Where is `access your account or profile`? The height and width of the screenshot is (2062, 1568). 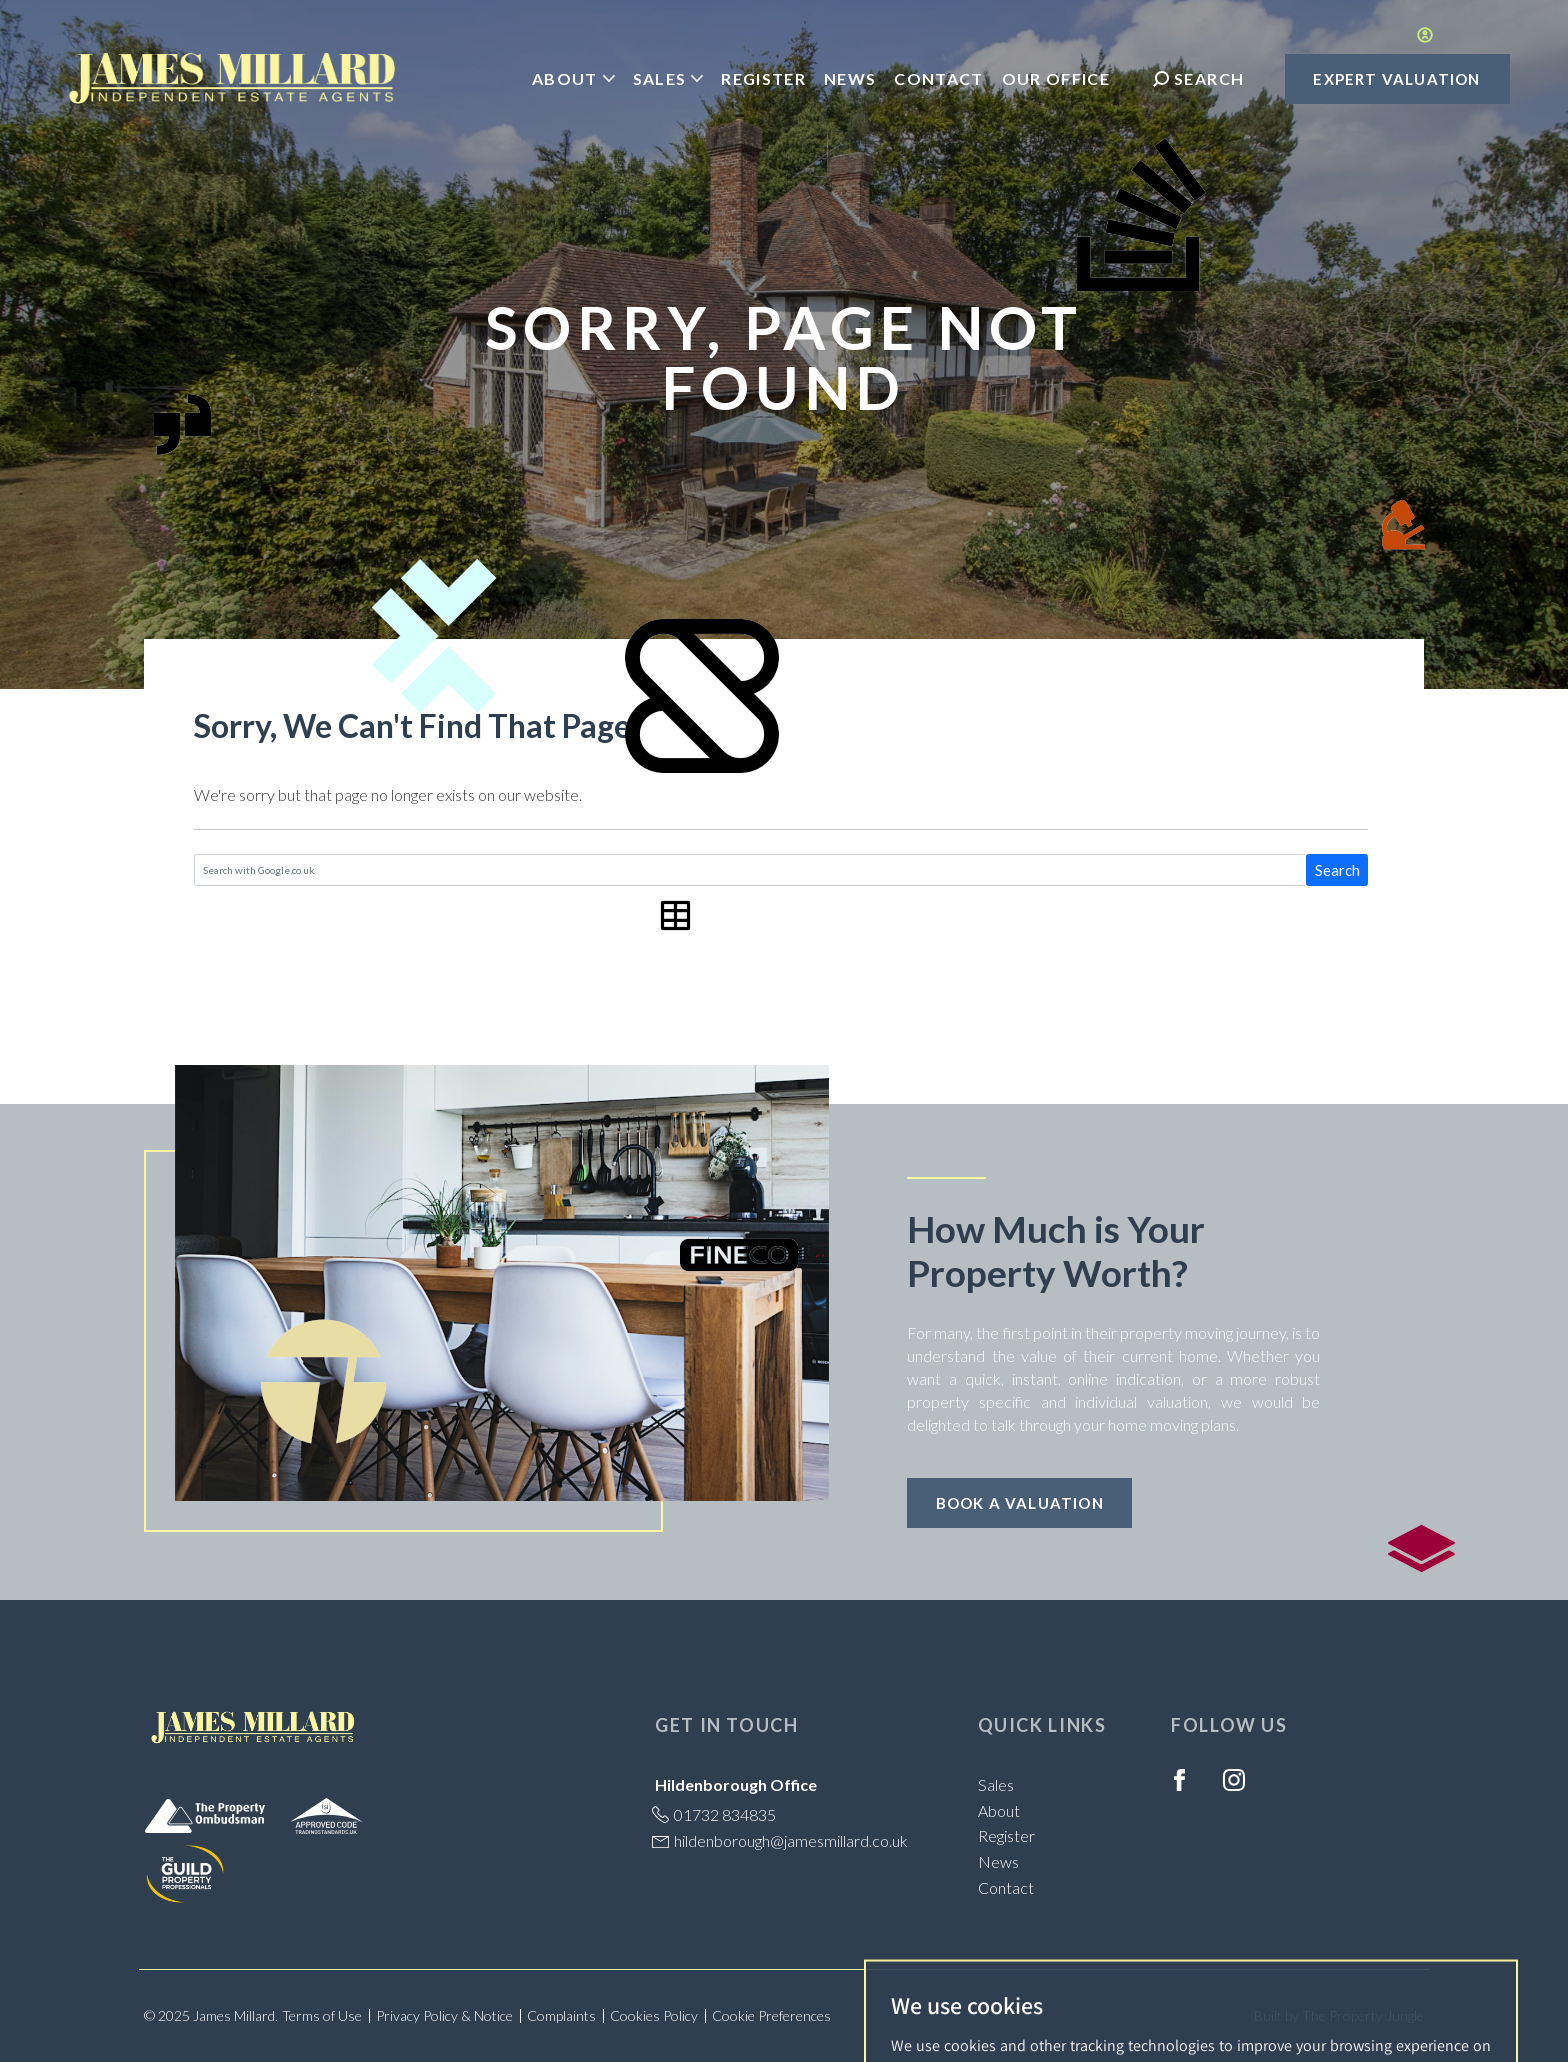 access your account or profile is located at coordinates (1425, 35).